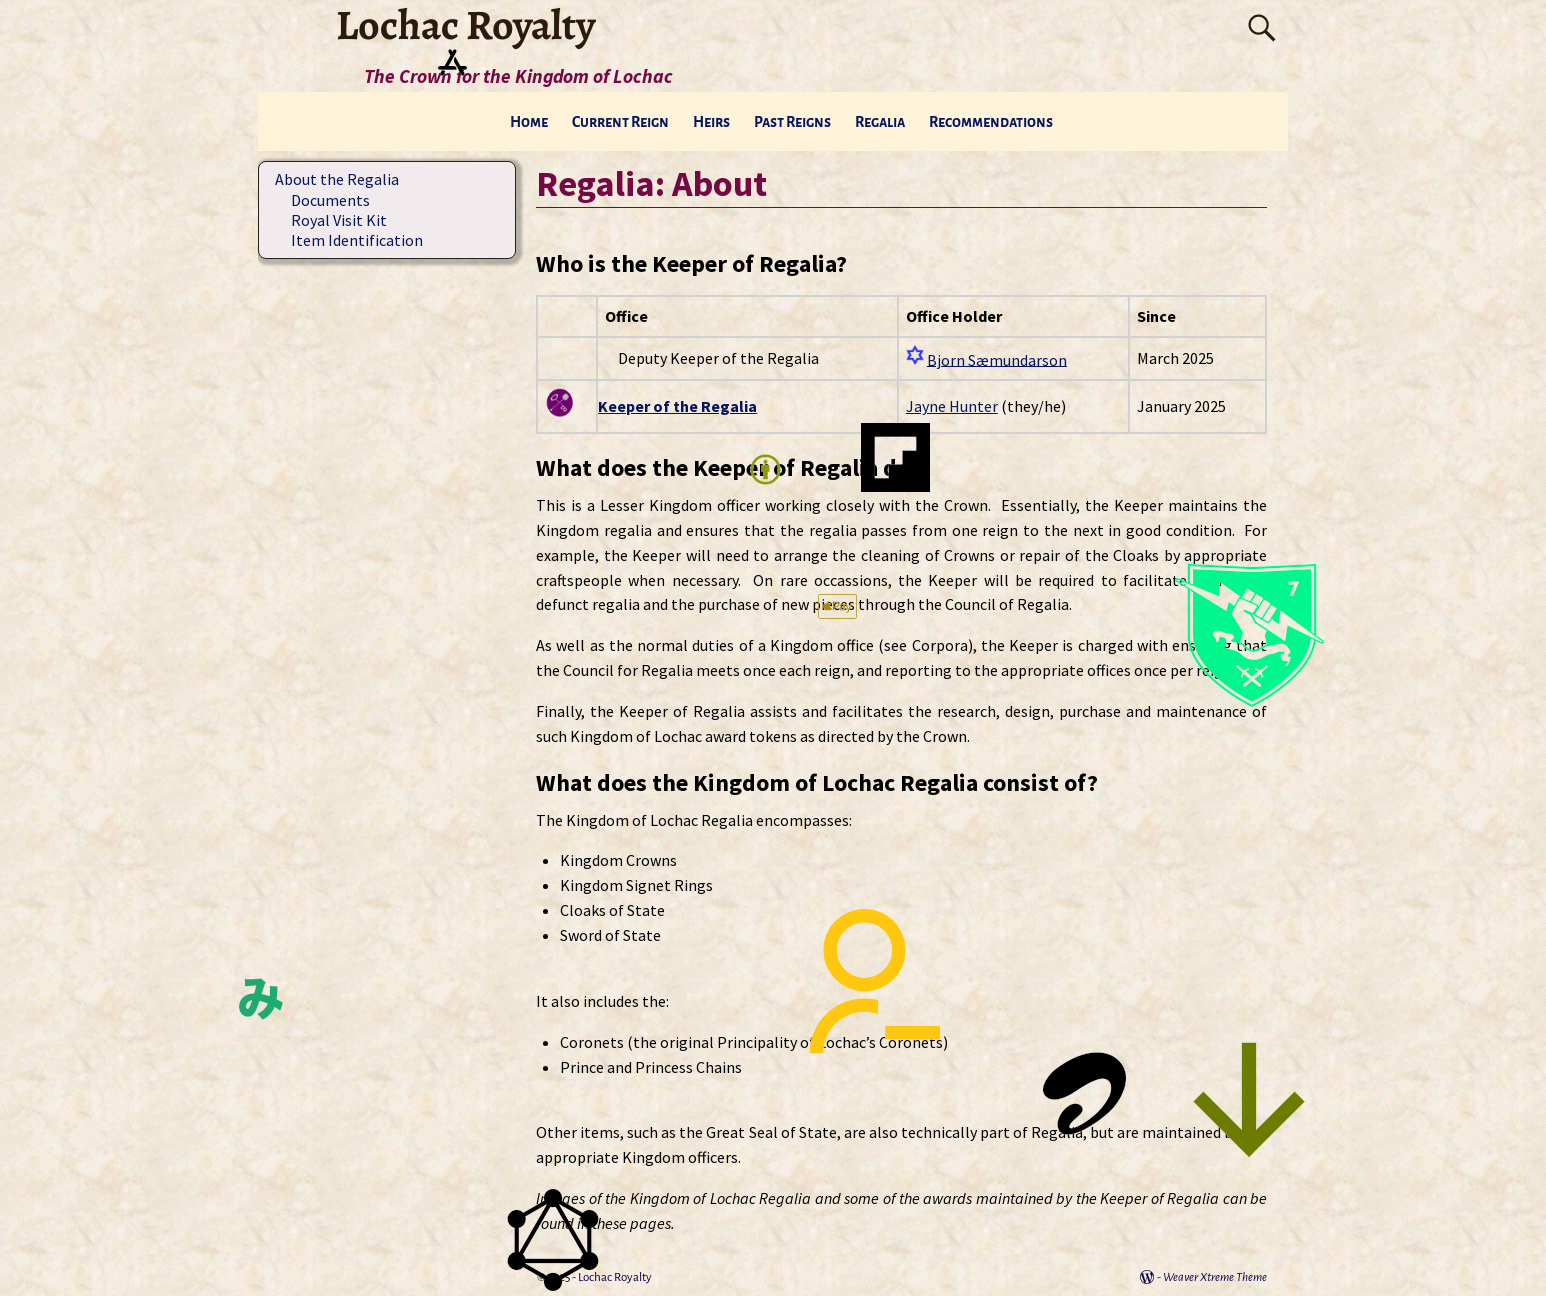 This screenshot has width=1546, height=1296. I want to click on open Flipboard app, so click(895, 457).